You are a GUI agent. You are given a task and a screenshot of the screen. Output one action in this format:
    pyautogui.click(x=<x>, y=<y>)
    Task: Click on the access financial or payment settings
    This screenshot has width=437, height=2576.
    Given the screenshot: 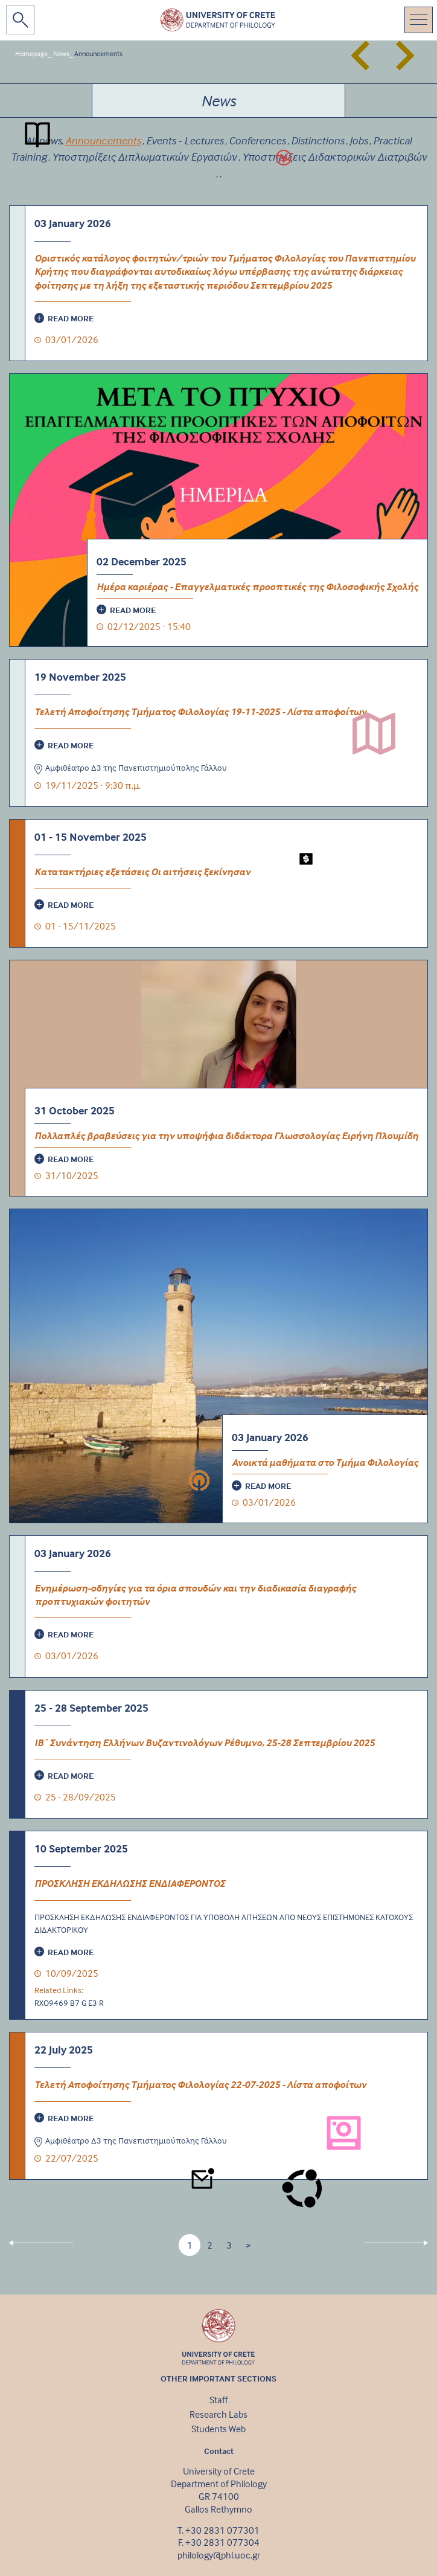 What is the action you would take?
    pyautogui.click(x=306, y=859)
    